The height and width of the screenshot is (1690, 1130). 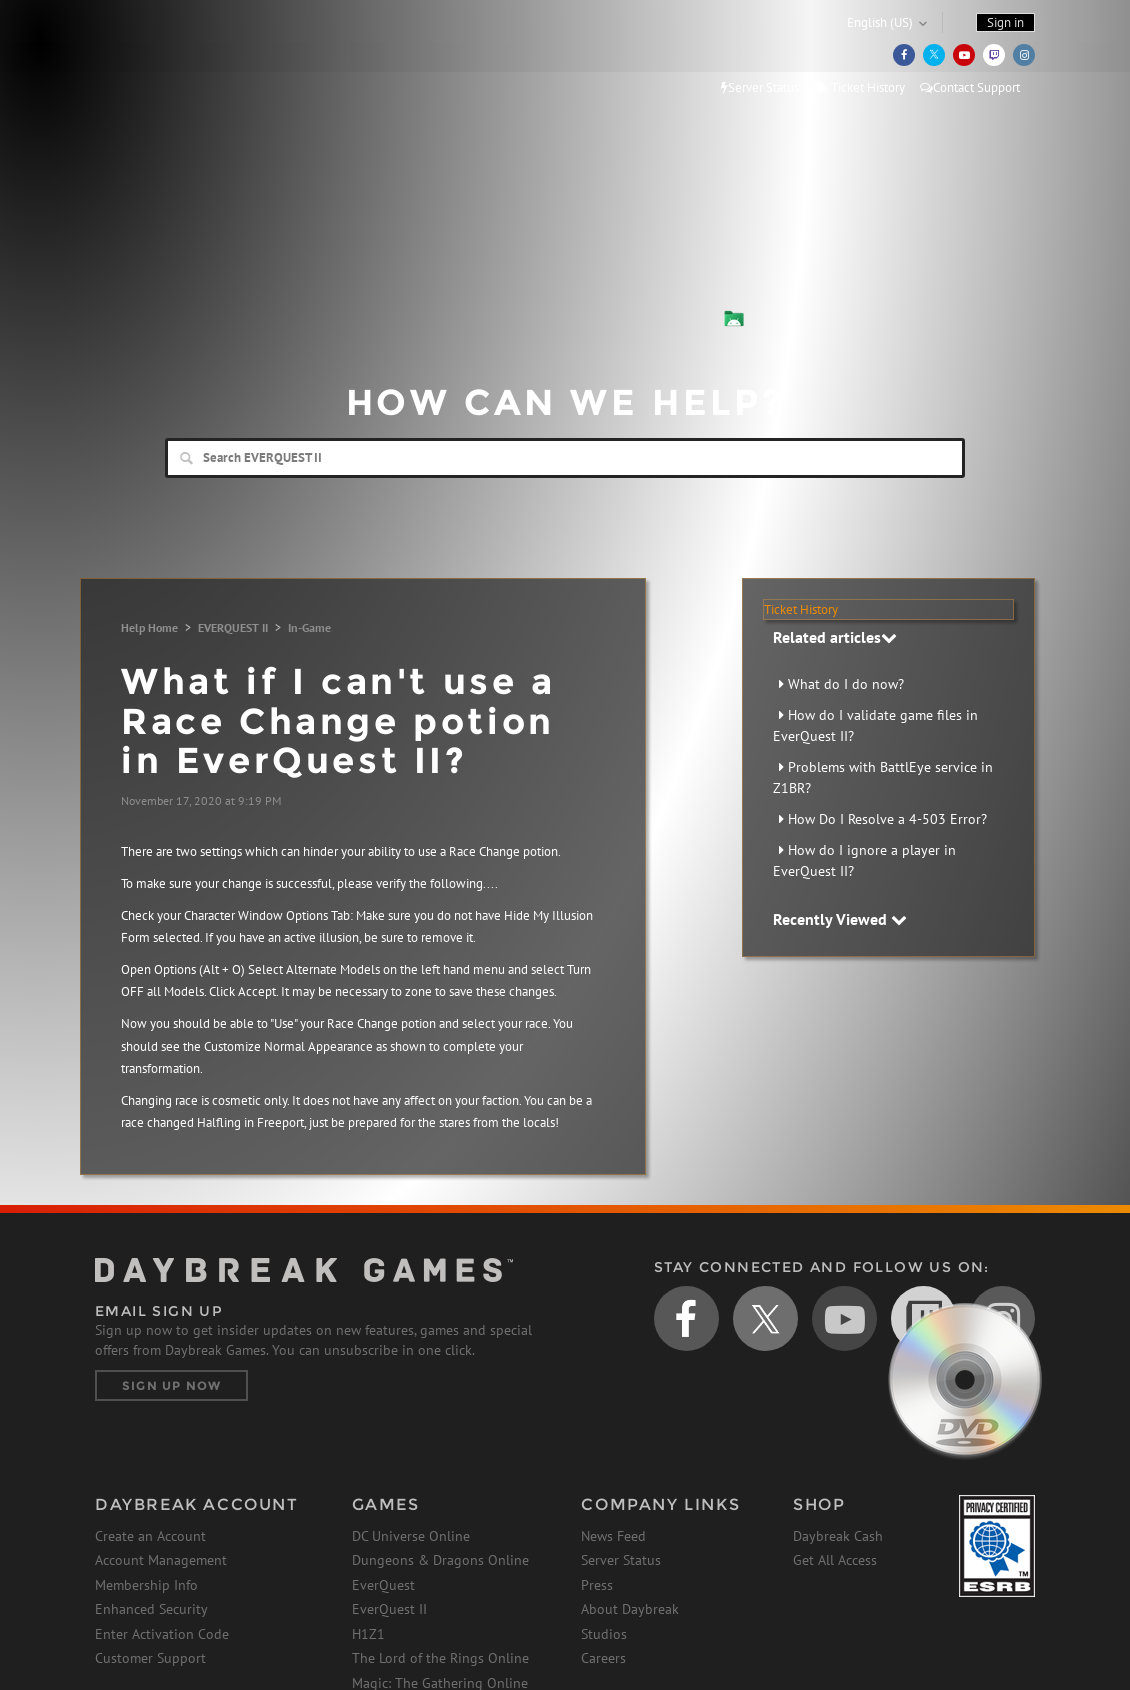 What do you see at coordinates (734, 319) in the screenshot?
I see `open android-related files folder` at bounding box center [734, 319].